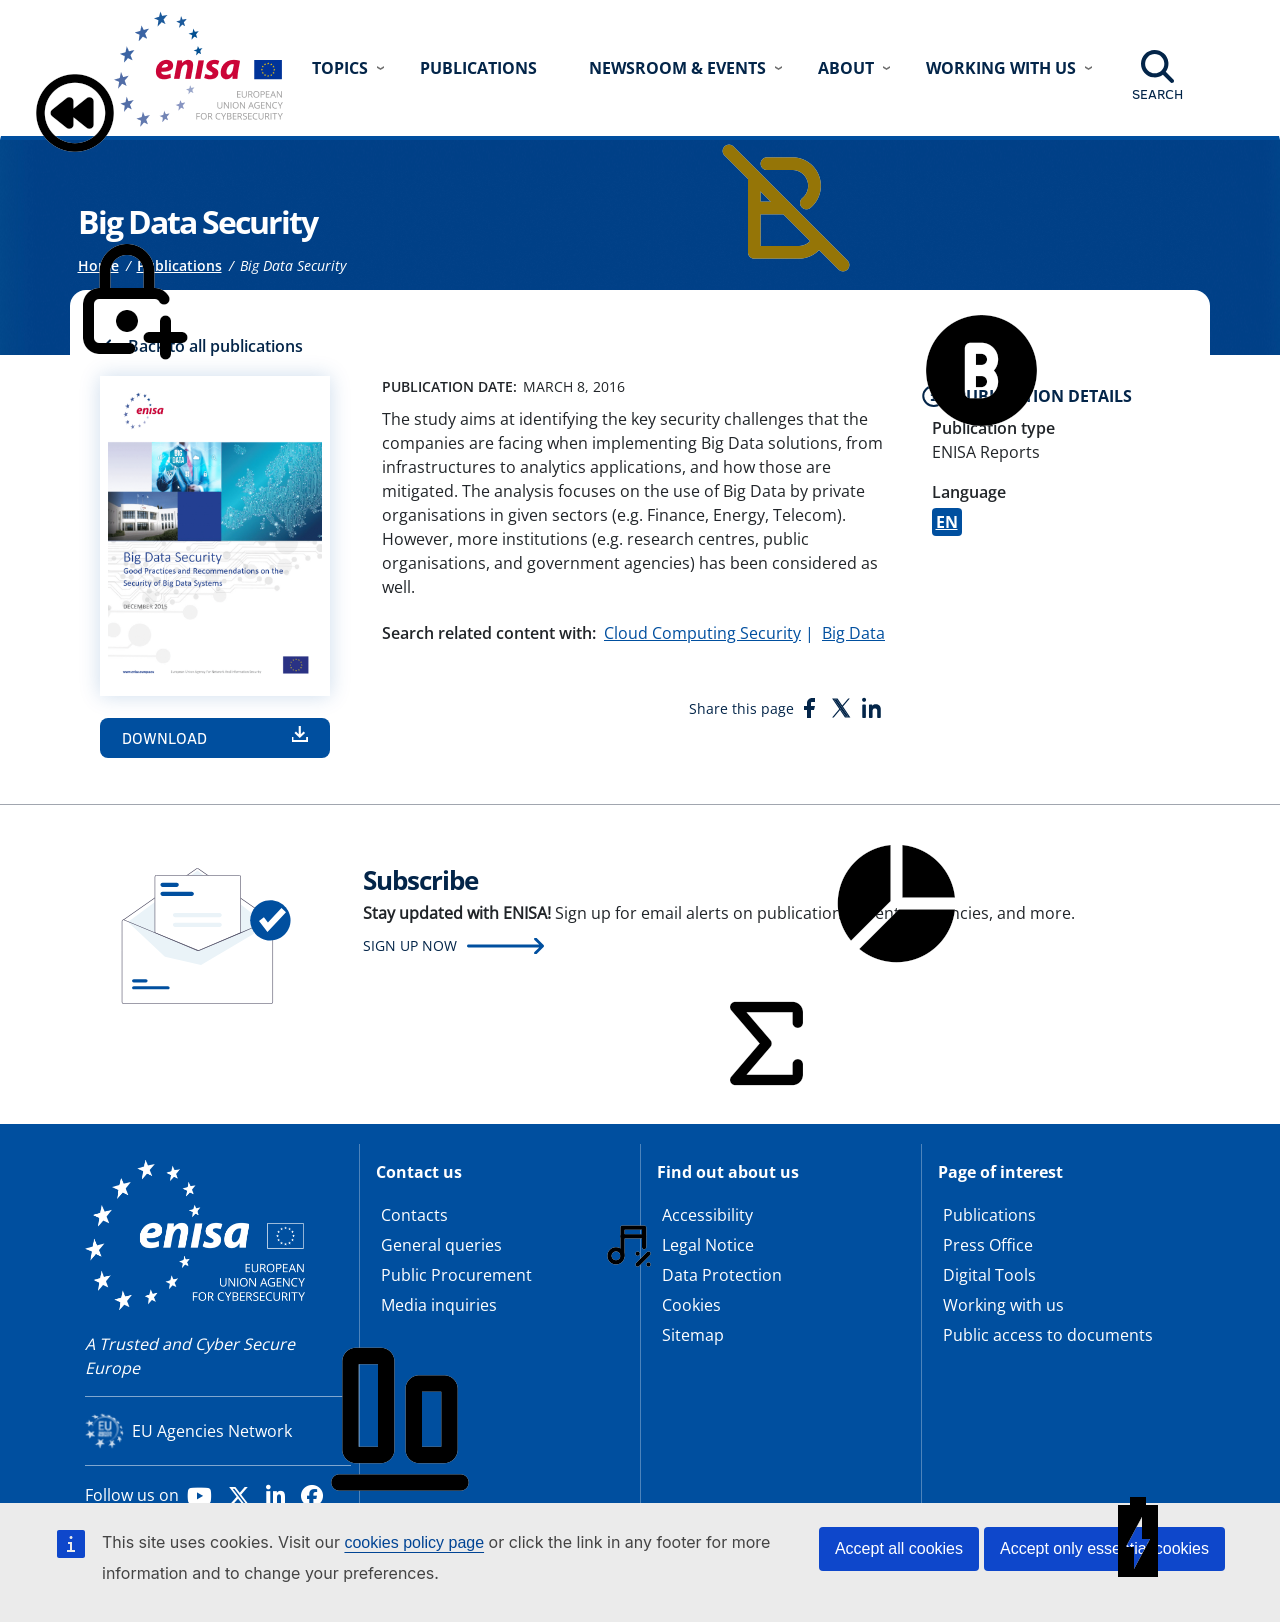 This screenshot has width=1280, height=1622. I want to click on add a new password or security credential, so click(127, 299).